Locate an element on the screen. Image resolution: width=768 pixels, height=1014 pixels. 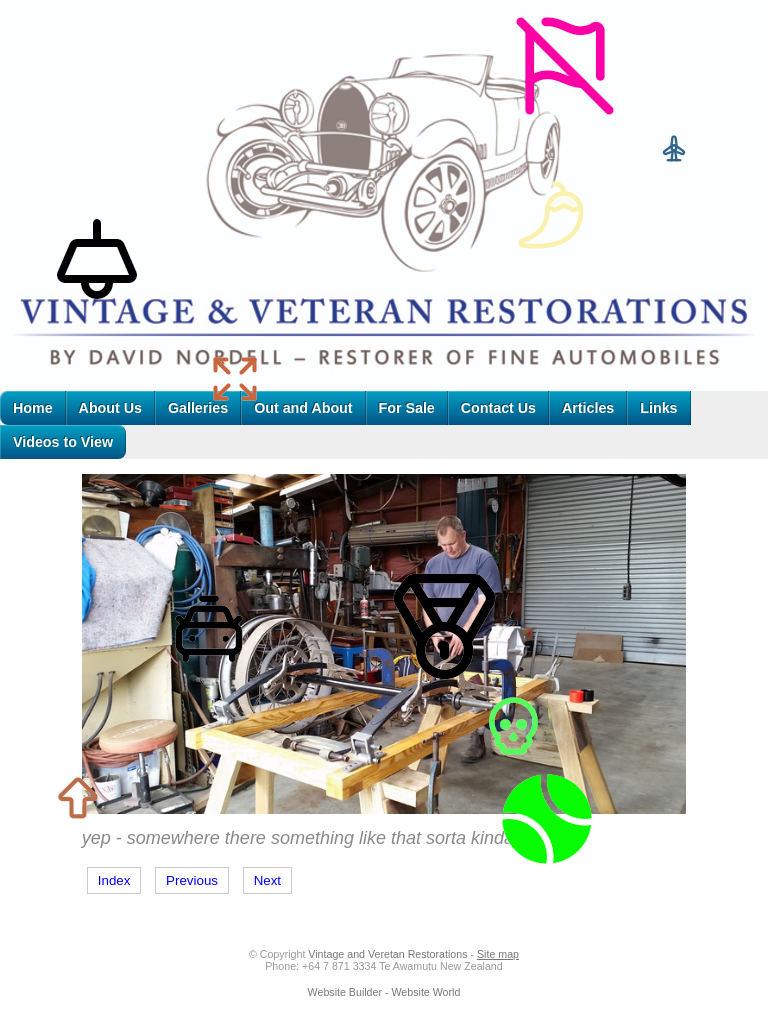
indicates a fatal error or critical warning is located at coordinates (513, 724).